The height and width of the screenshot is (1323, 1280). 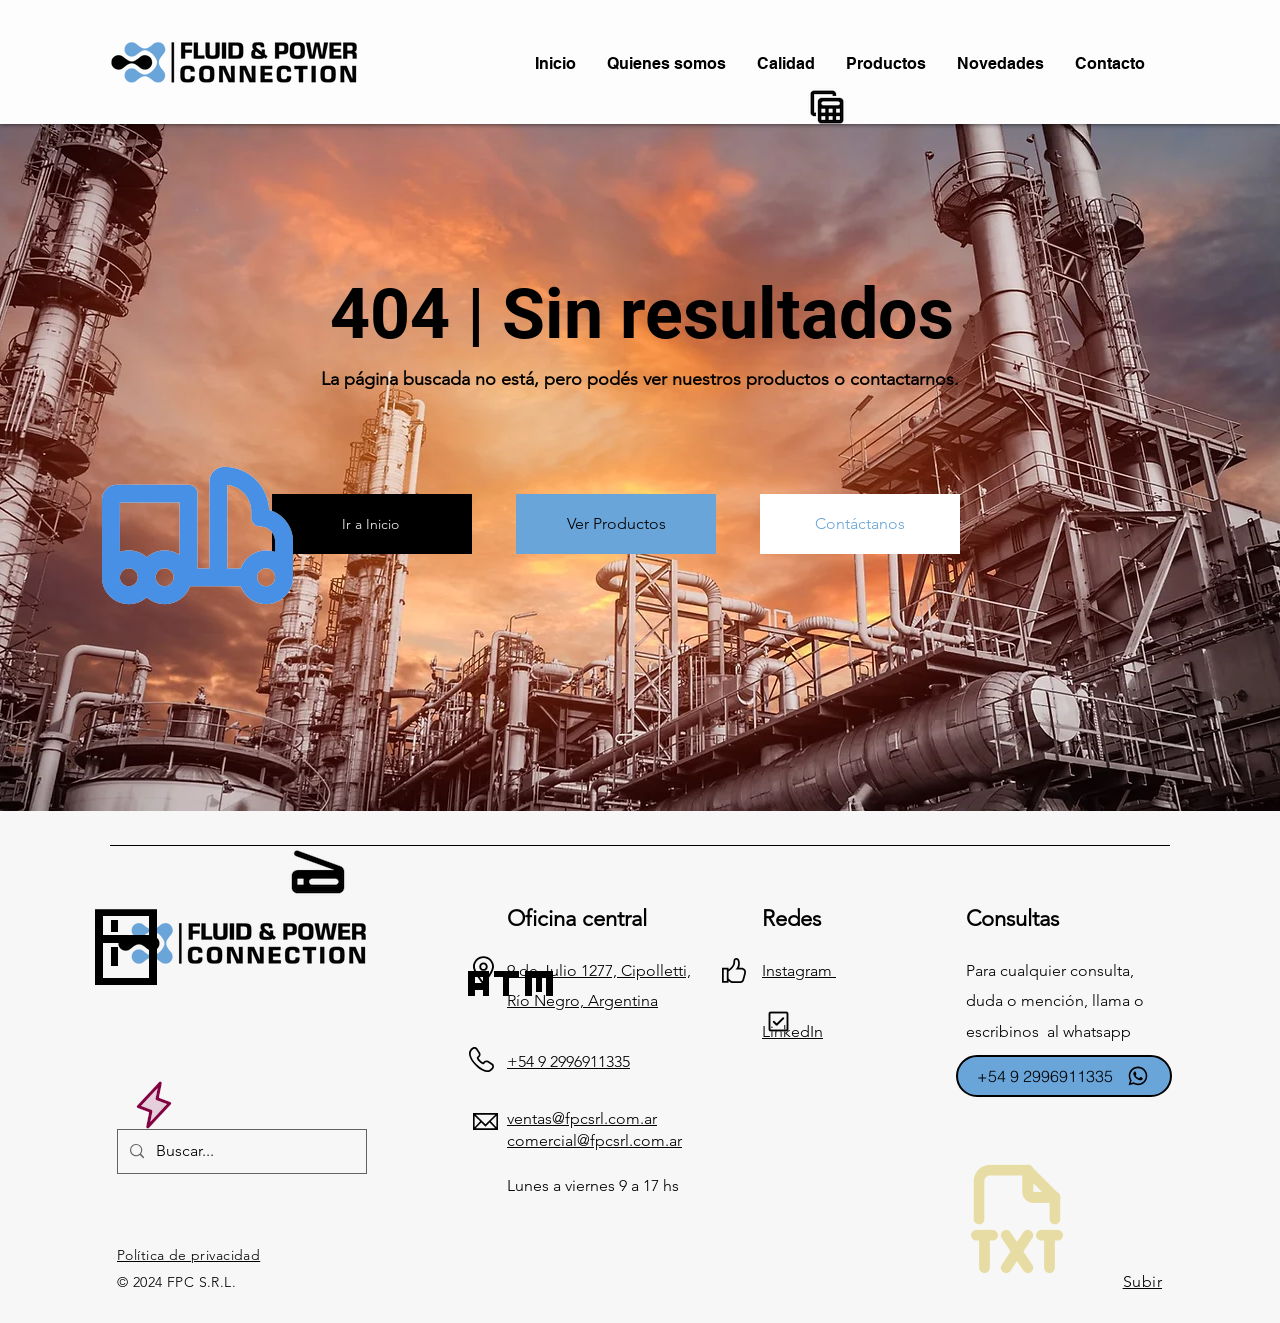 I want to click on quick actions or shortcuts, so click(x=154, y=1105).